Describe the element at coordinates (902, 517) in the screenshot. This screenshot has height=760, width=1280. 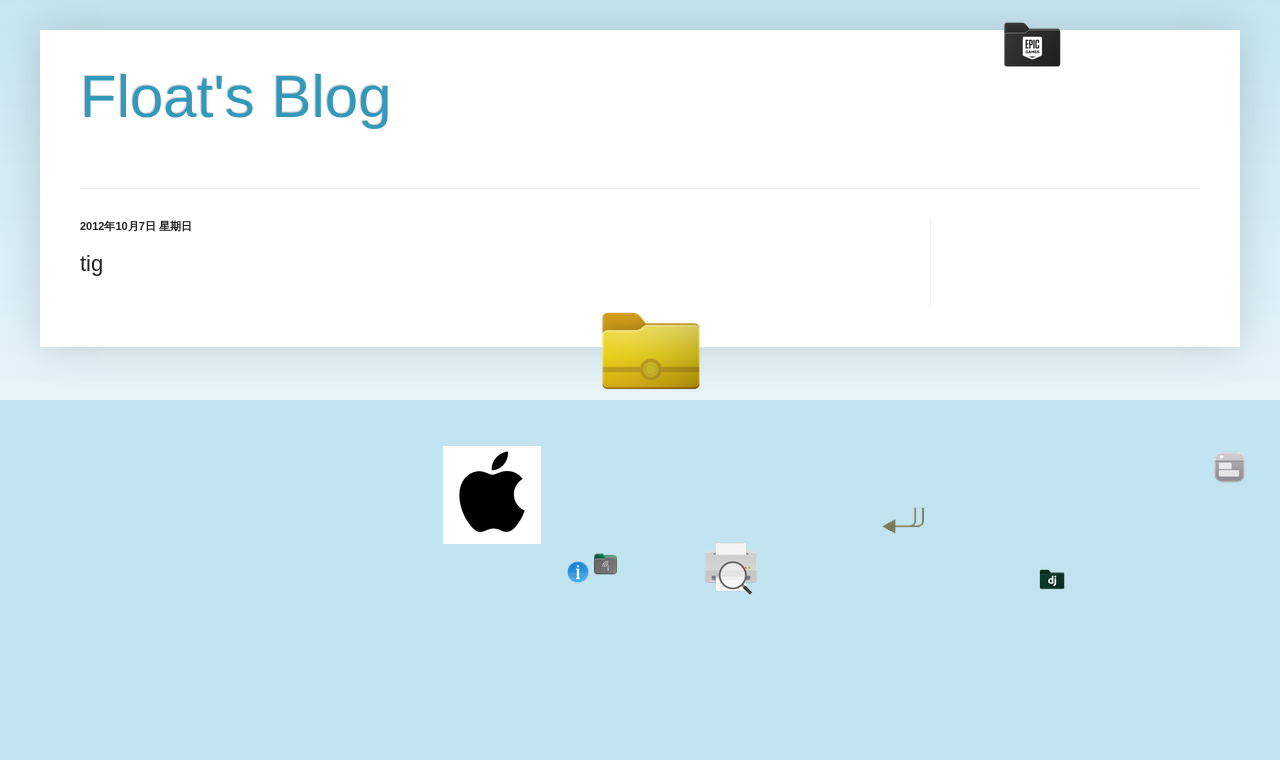
I see `reply to all recipients of an email` at that location.